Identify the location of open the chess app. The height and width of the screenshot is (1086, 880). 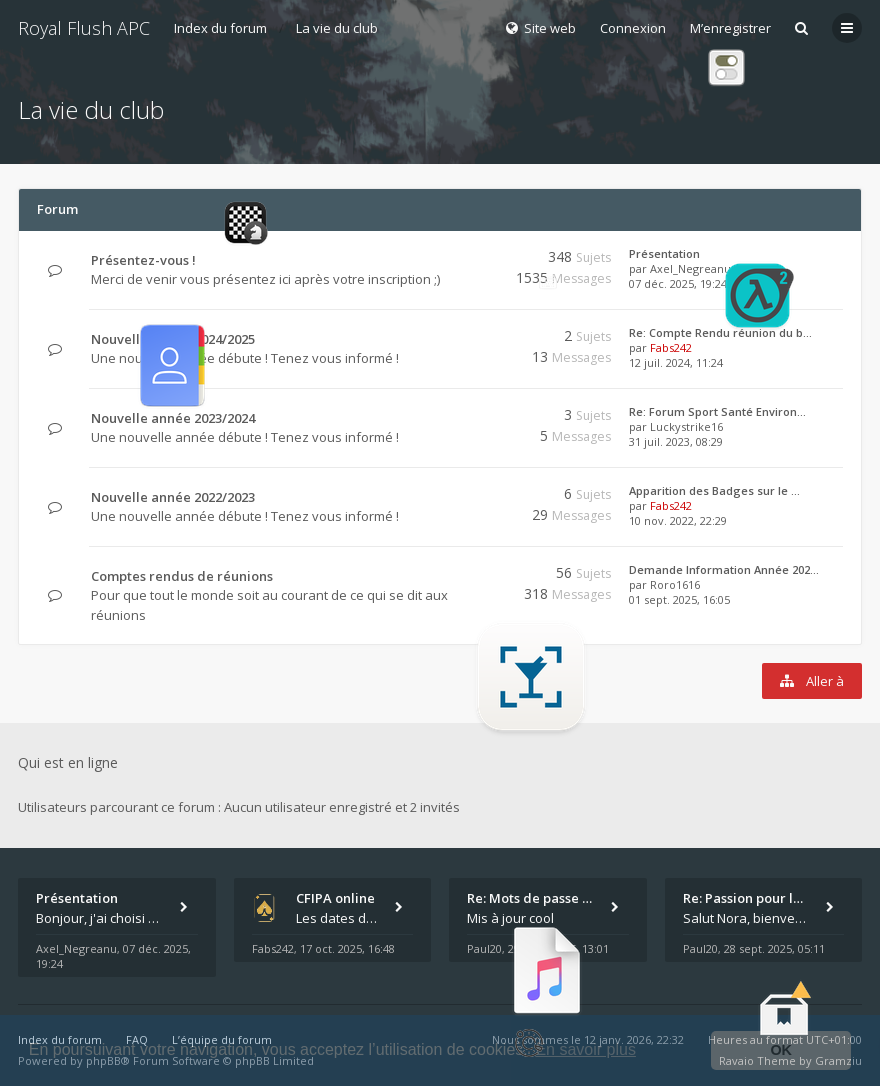
(245, 222).